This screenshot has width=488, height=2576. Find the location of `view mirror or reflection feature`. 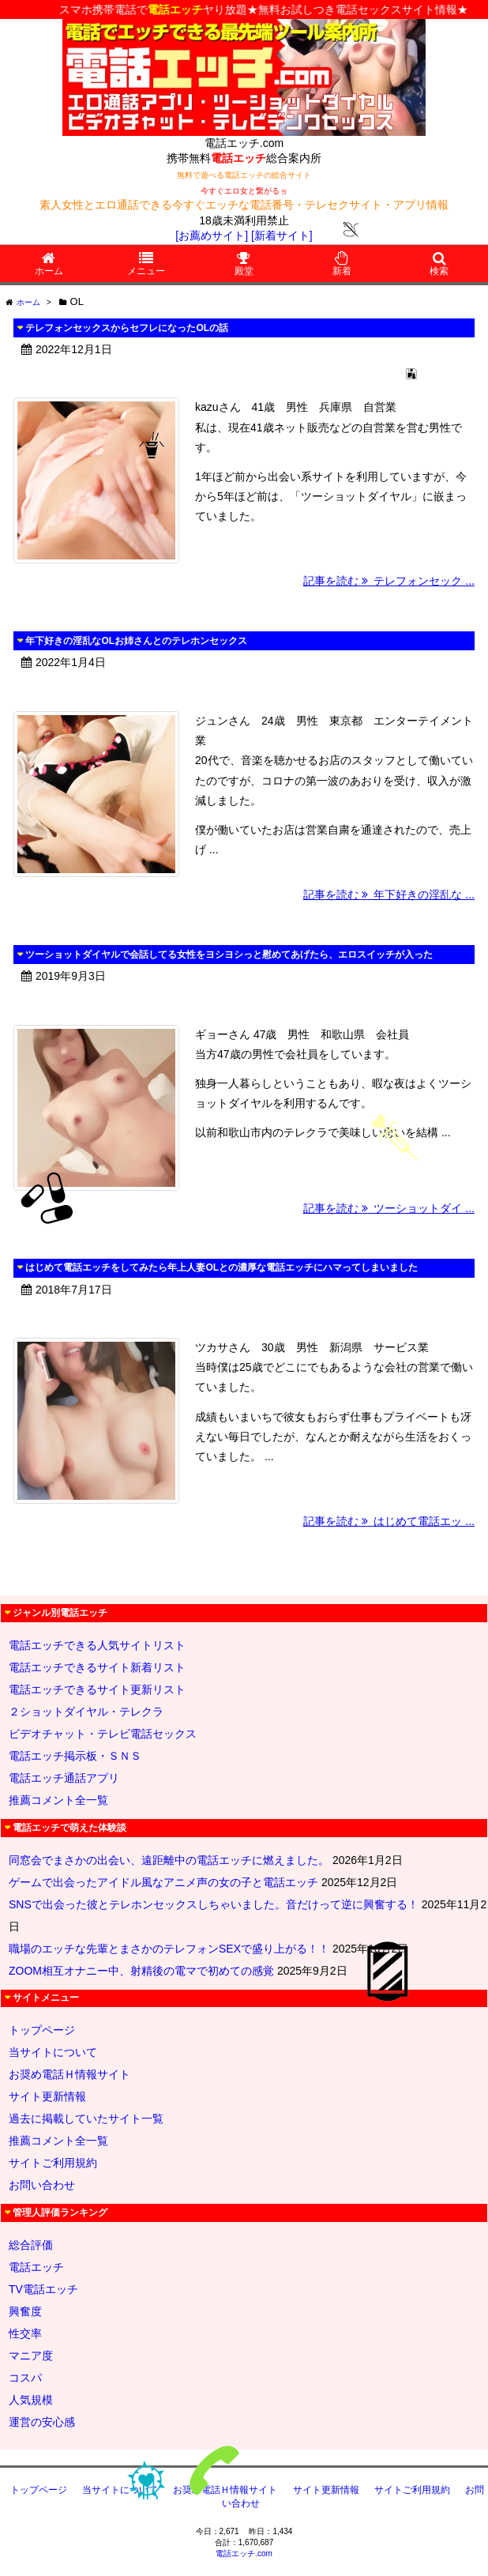

view mirror or reflection feature is located at coordinates (387, 1971).